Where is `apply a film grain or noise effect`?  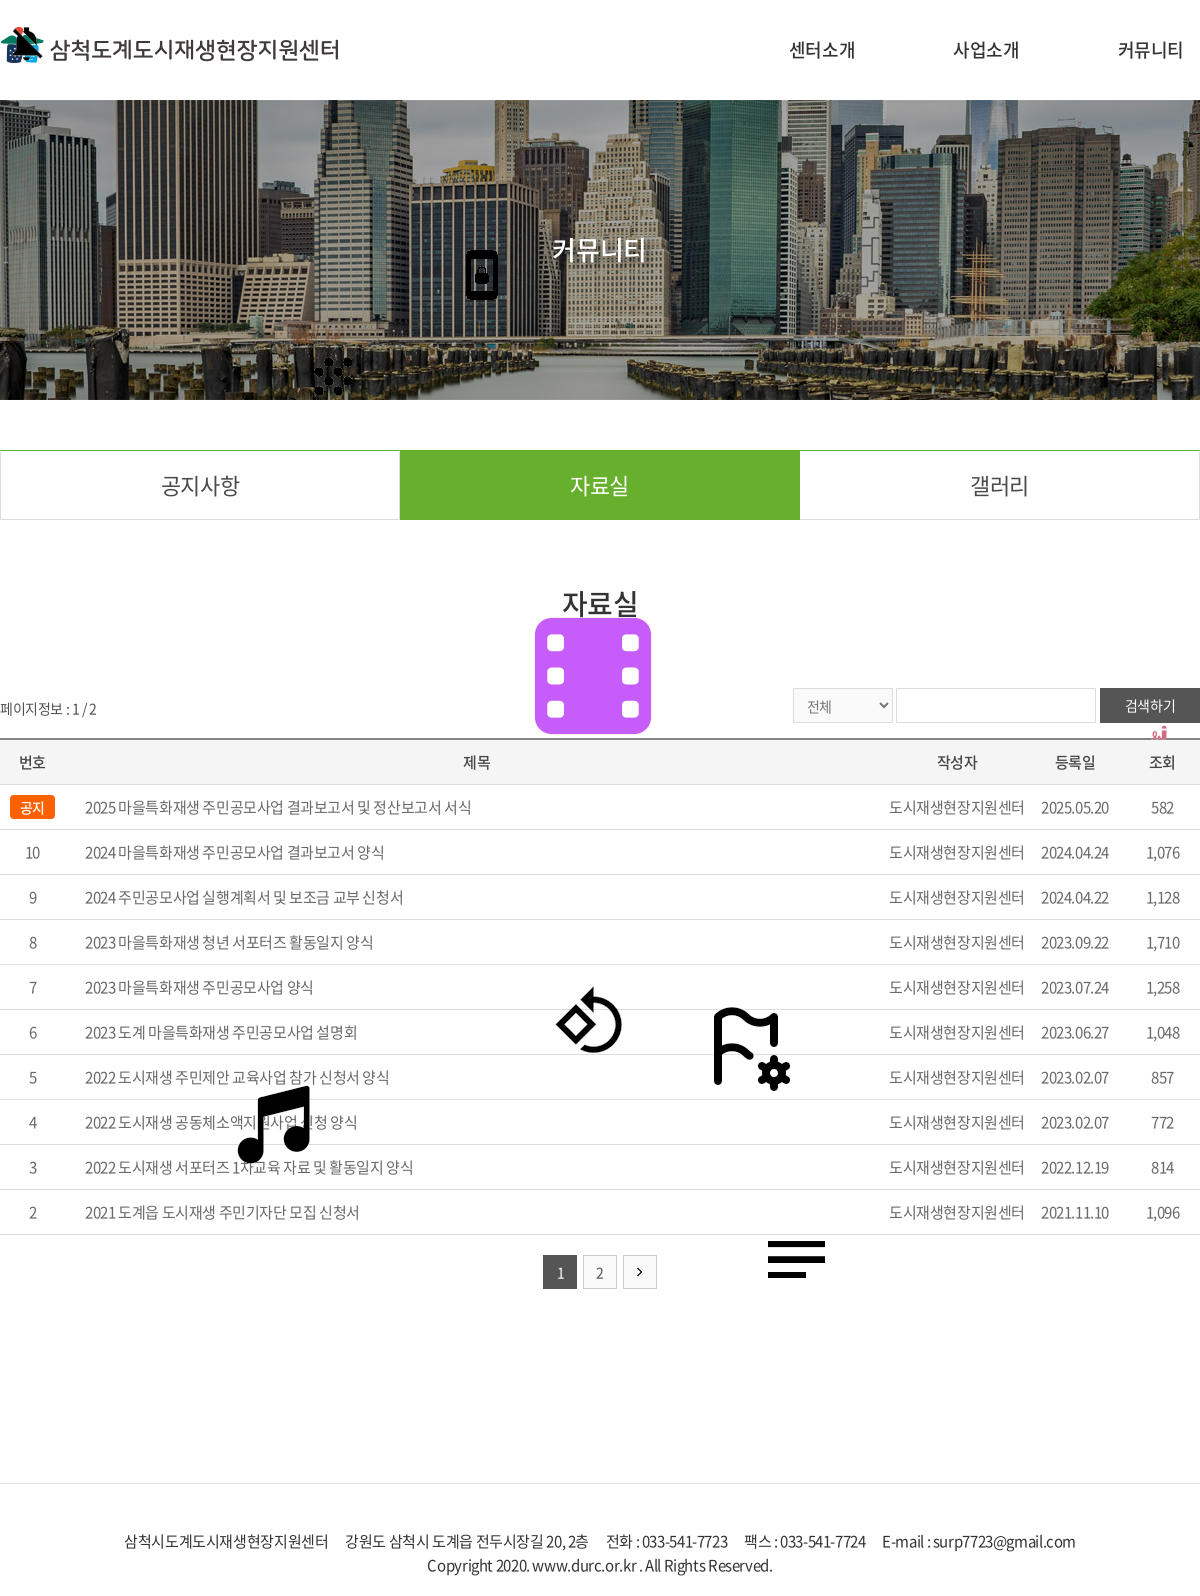 apply a film grain or noise effect is located at coordinates (333, 376).